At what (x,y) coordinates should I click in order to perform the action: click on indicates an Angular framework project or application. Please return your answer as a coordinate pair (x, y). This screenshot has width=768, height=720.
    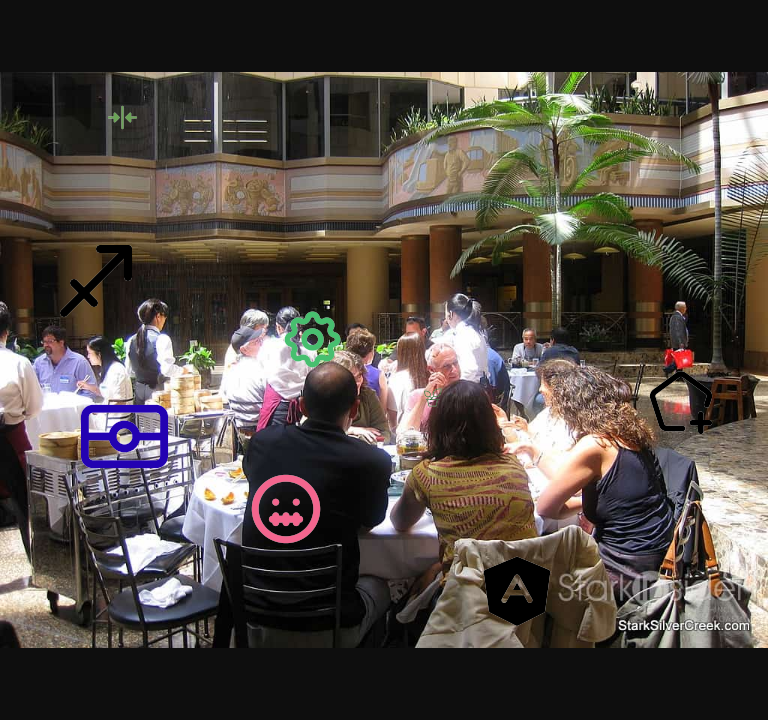
    Looking at the image, I should click on (517, 590).